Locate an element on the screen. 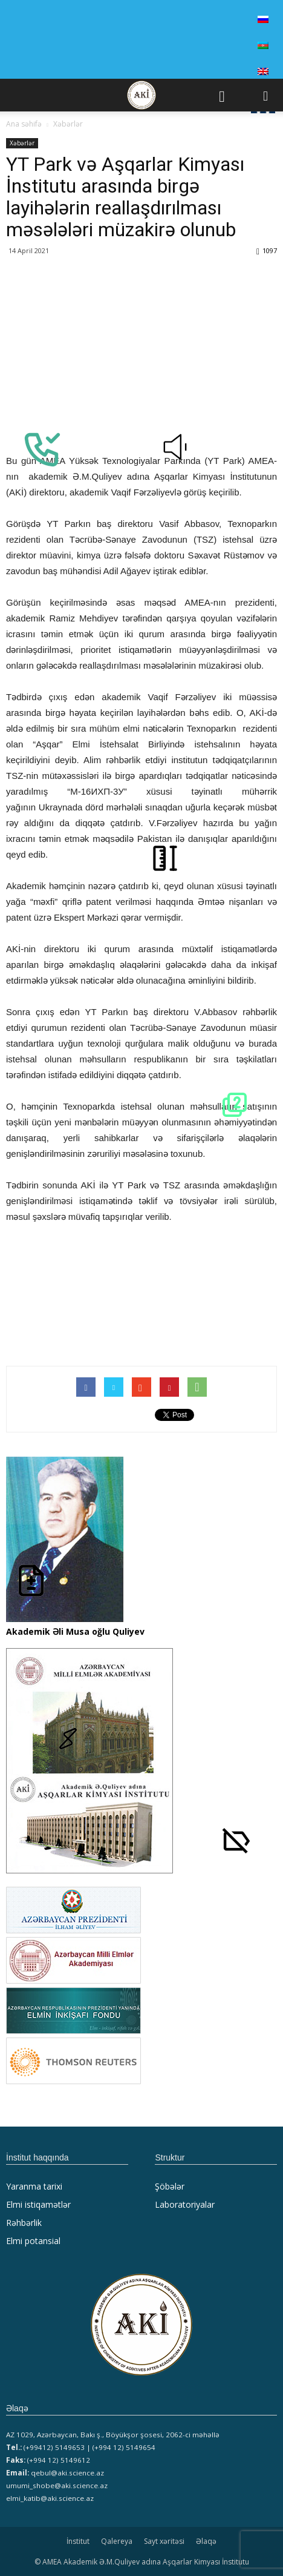  remove a label or tag from an item is located at coordinates (236, 1841).